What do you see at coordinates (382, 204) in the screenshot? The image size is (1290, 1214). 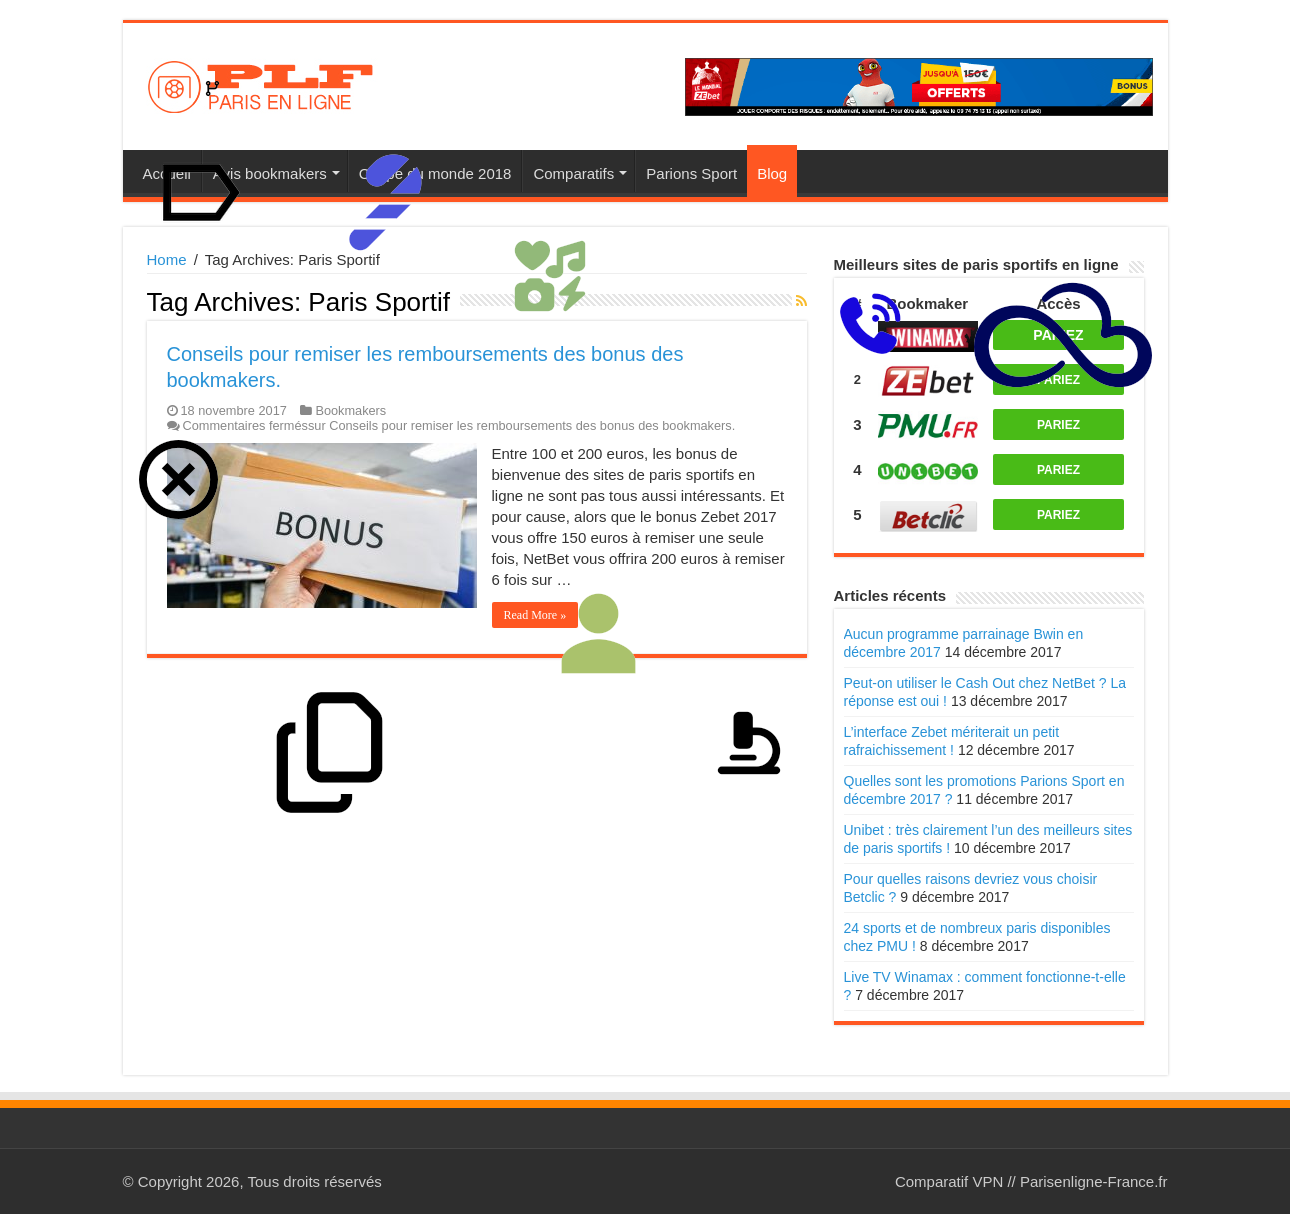 I see `indicates holiday or seasonal content` at bounding box center [382, 204].